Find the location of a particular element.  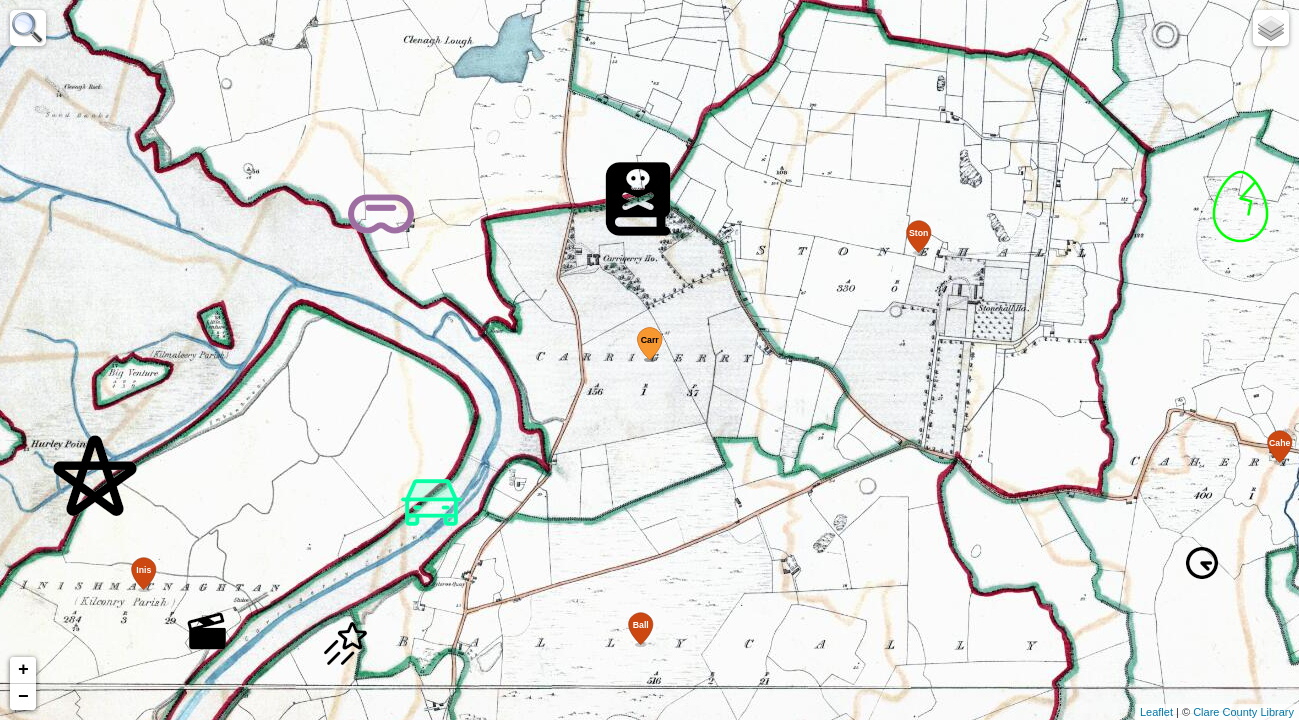

access vehicle or car-related features is located at coordinates (431, 503).